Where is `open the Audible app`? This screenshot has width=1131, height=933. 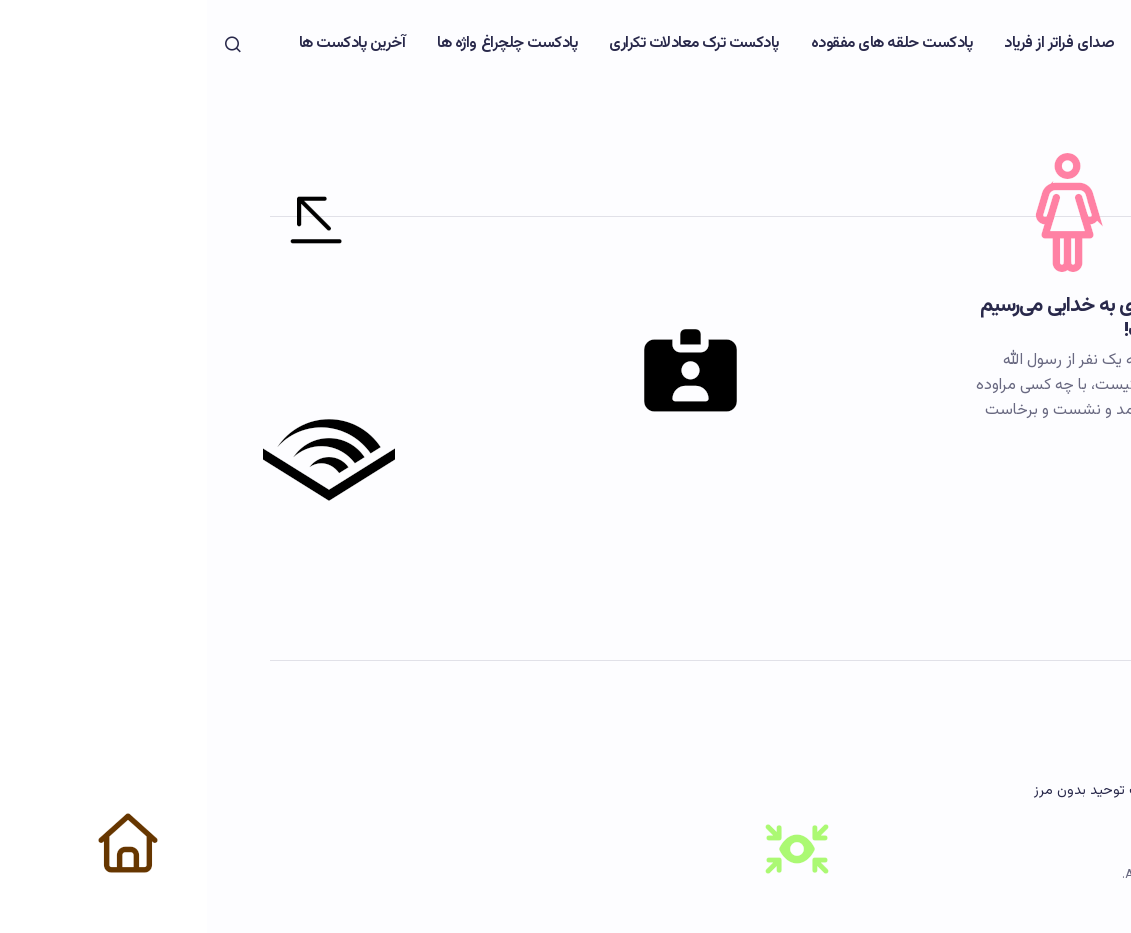
open the Audible app is located at coordinates (329, 460).